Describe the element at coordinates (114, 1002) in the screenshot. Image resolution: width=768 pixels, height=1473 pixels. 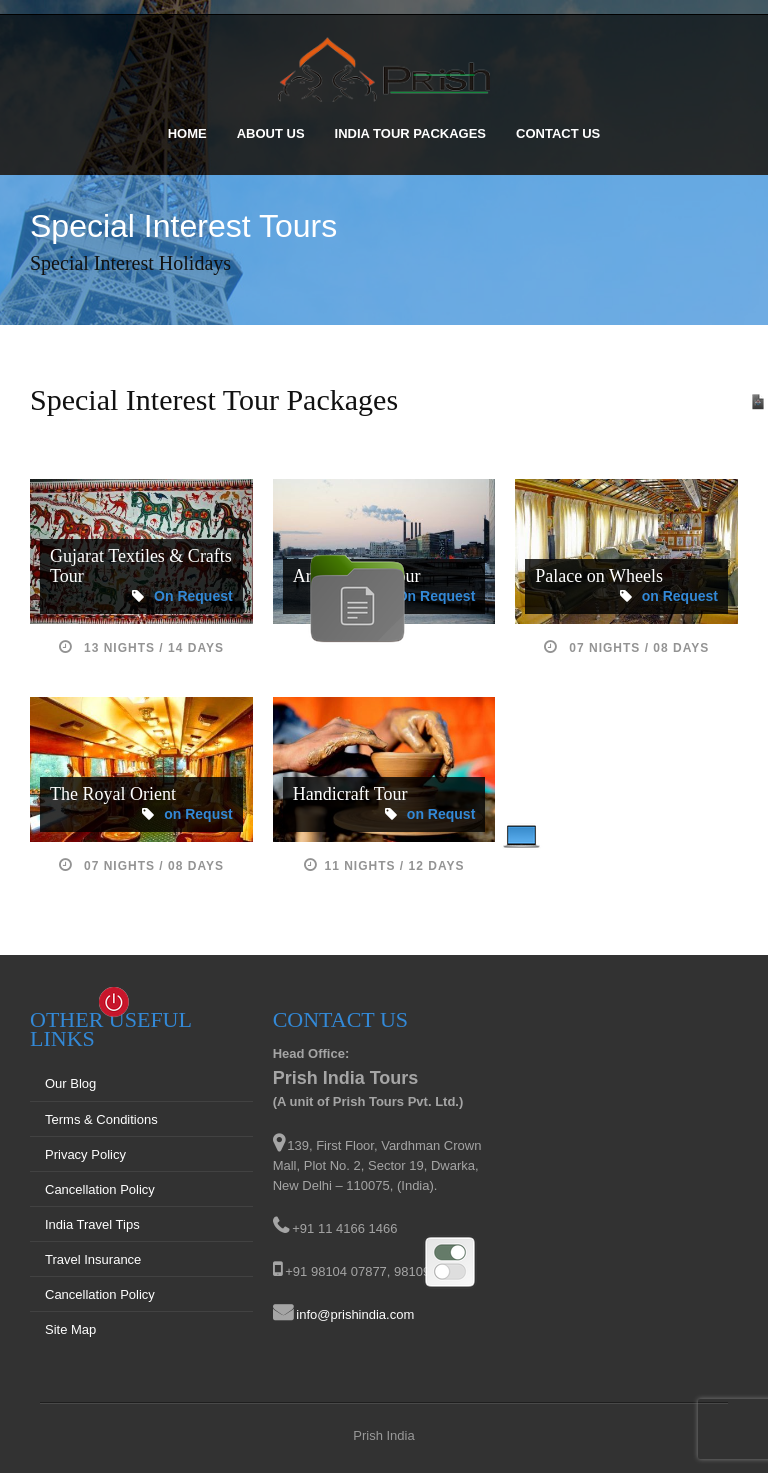
I see `shut down or power off the system` at that location.